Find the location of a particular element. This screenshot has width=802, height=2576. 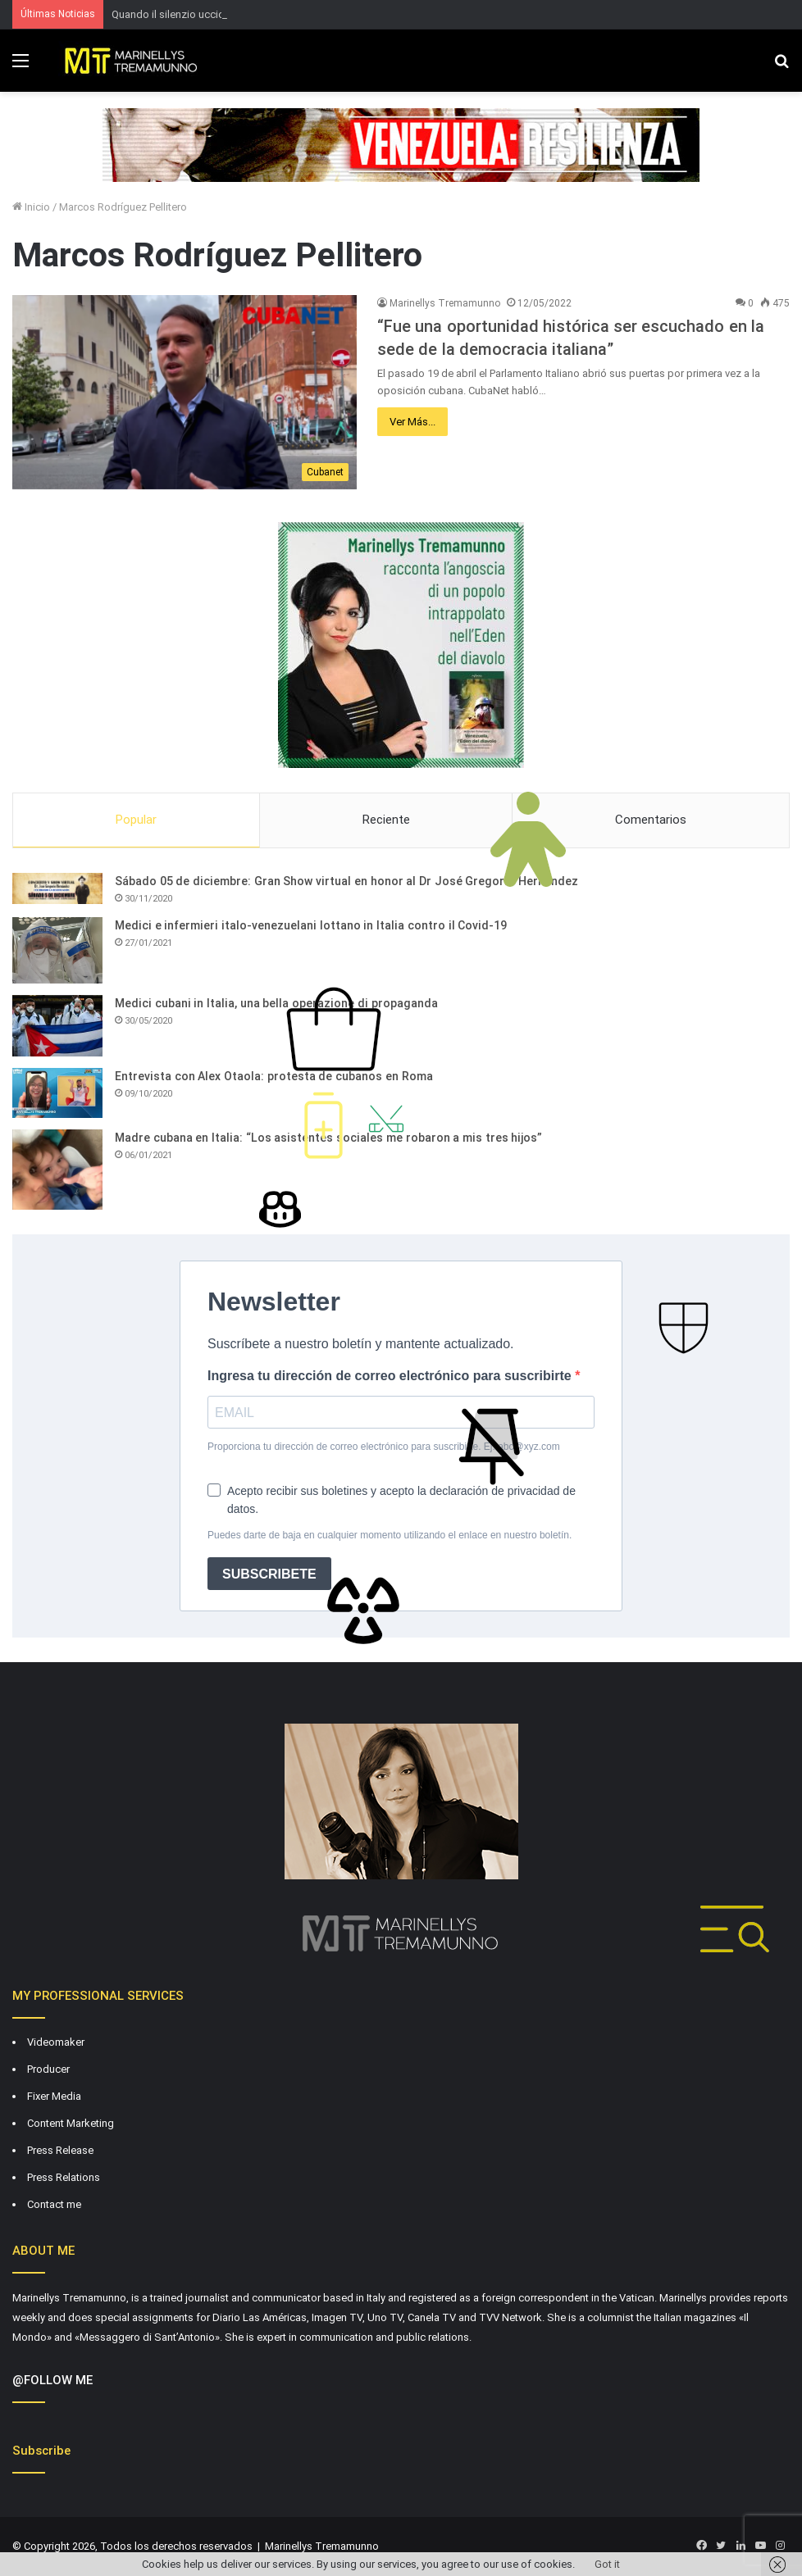

search within a list or document is located at coordinates (731, 1929).